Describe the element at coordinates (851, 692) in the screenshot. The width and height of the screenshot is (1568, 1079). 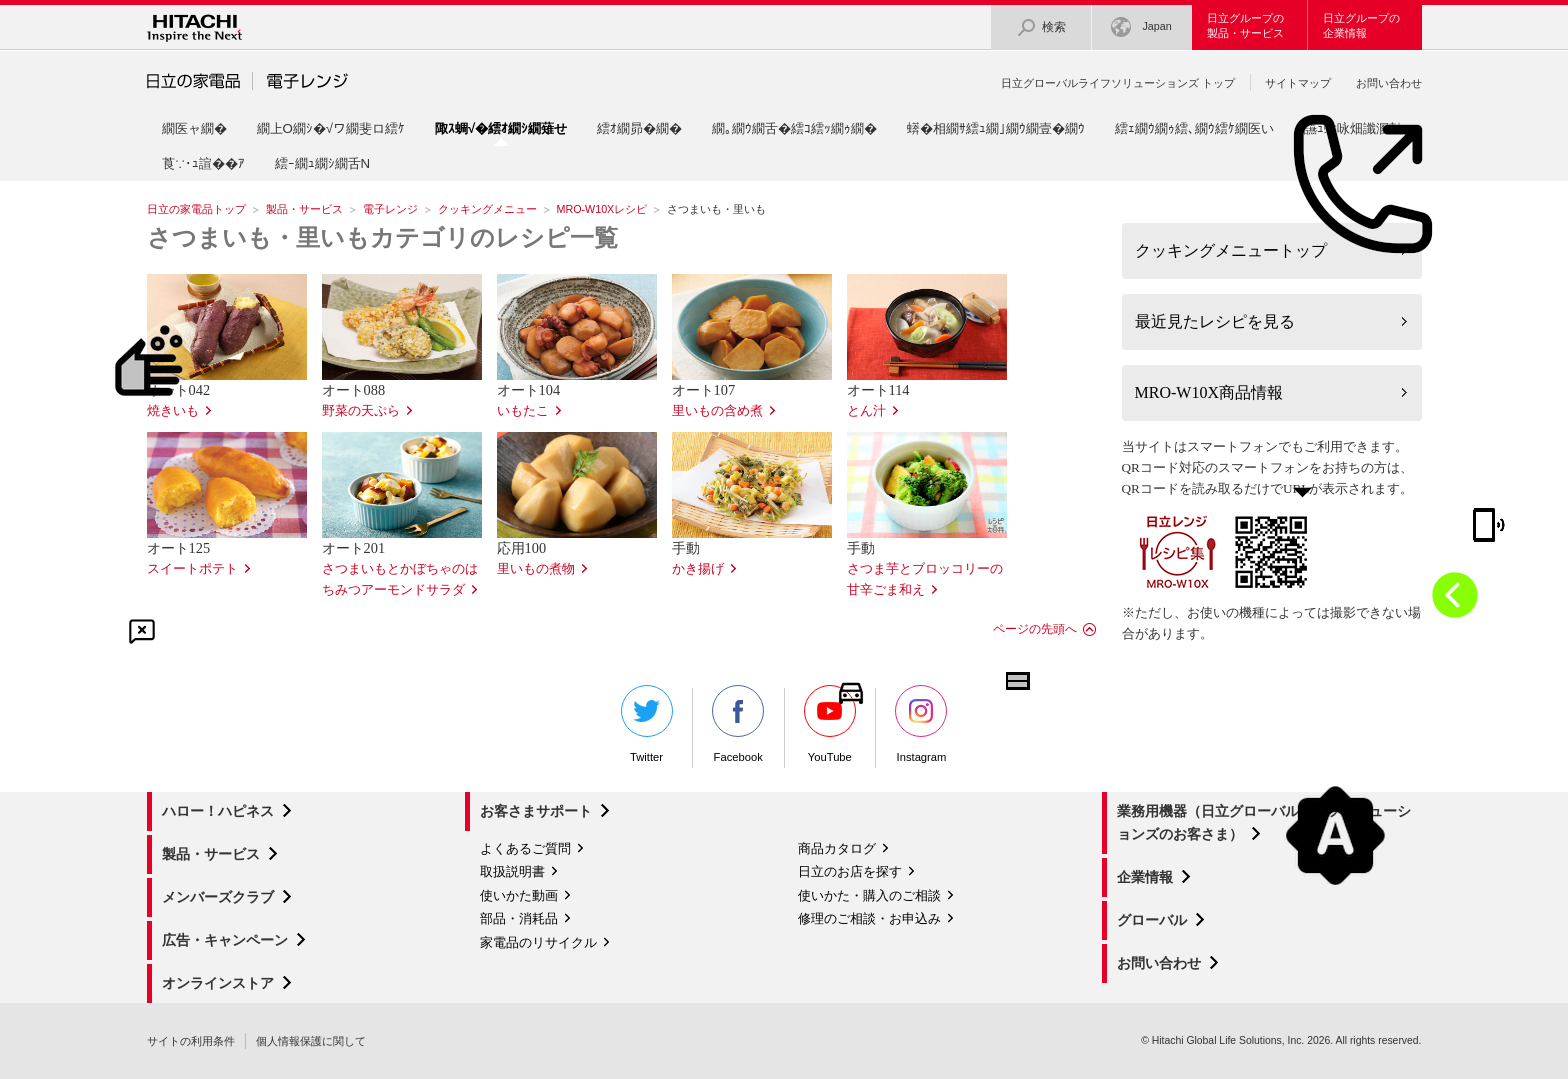
I see `get driving directions` at that location.